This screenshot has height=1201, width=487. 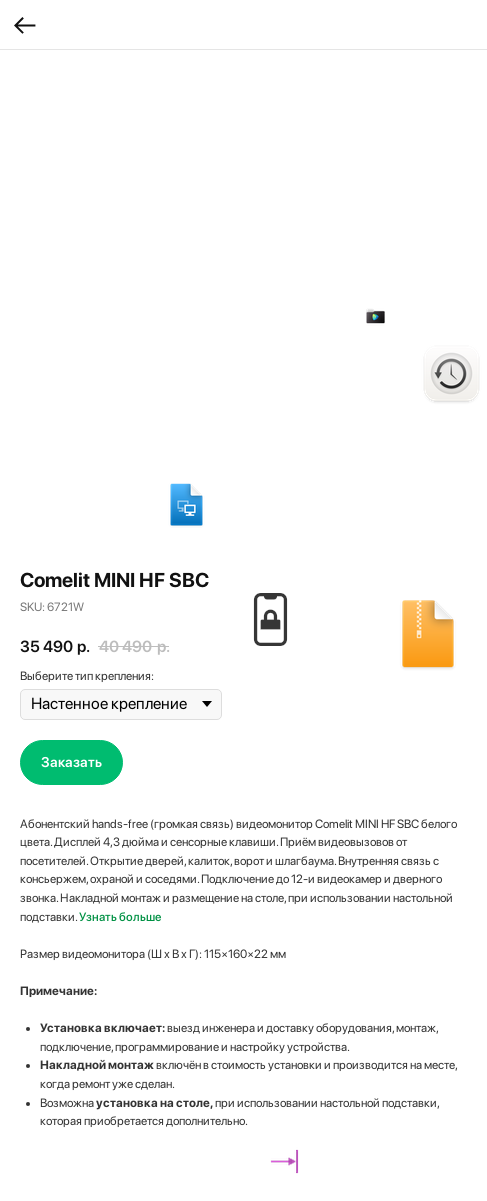 What do you see at coordinates (375, 316) in the screenshot?
I see `open JetBrains Space project folder` at bounding box center [375, 316].